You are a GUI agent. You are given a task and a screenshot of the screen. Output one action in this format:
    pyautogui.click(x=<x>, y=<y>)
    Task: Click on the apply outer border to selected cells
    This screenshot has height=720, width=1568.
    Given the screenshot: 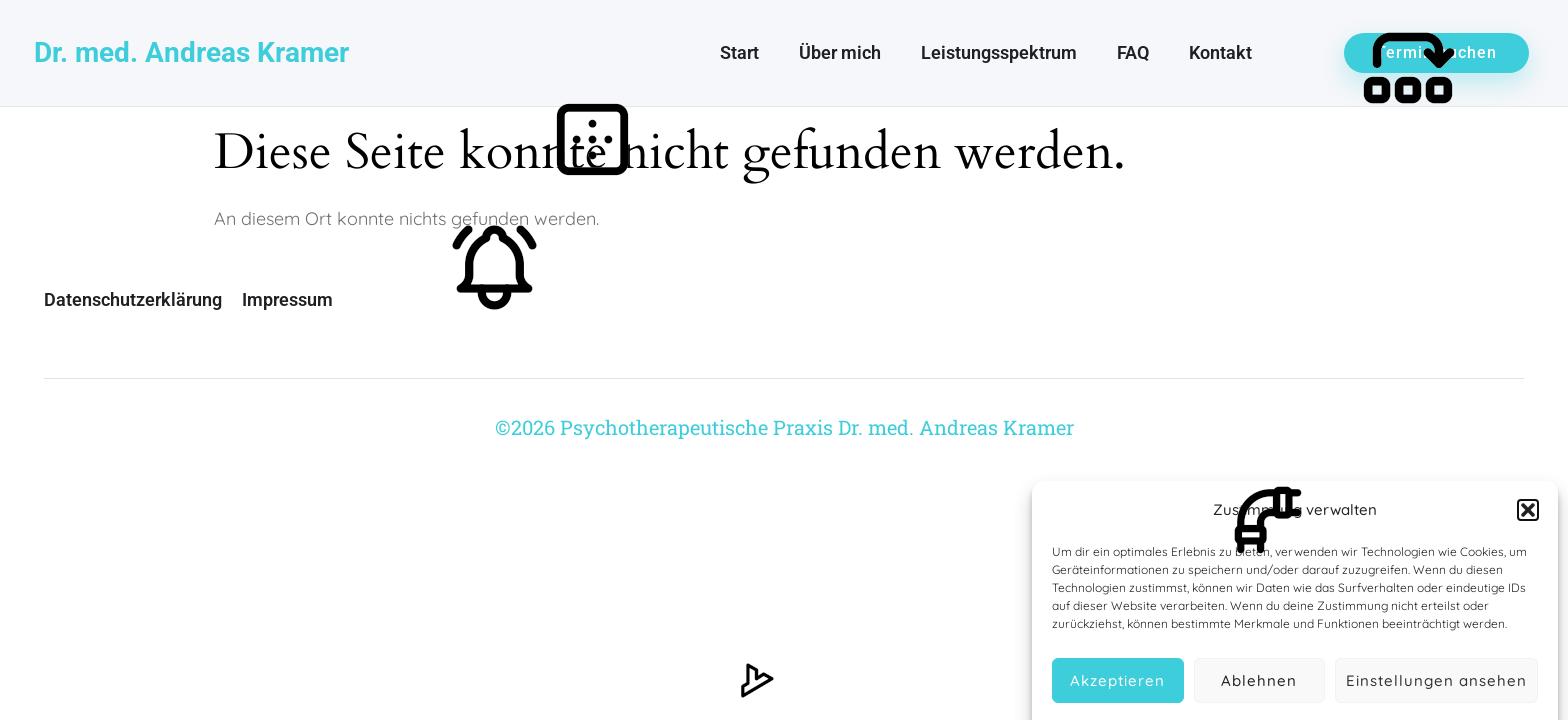 What is the action you would take?
    pyautogui.click(x=592, y=139)
    